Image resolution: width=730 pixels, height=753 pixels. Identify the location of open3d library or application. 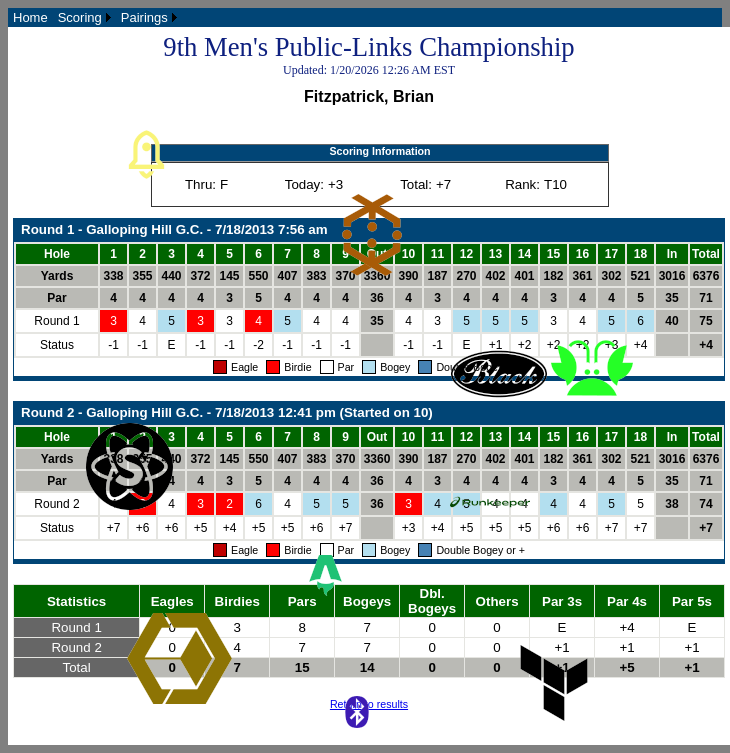
(179, 658).